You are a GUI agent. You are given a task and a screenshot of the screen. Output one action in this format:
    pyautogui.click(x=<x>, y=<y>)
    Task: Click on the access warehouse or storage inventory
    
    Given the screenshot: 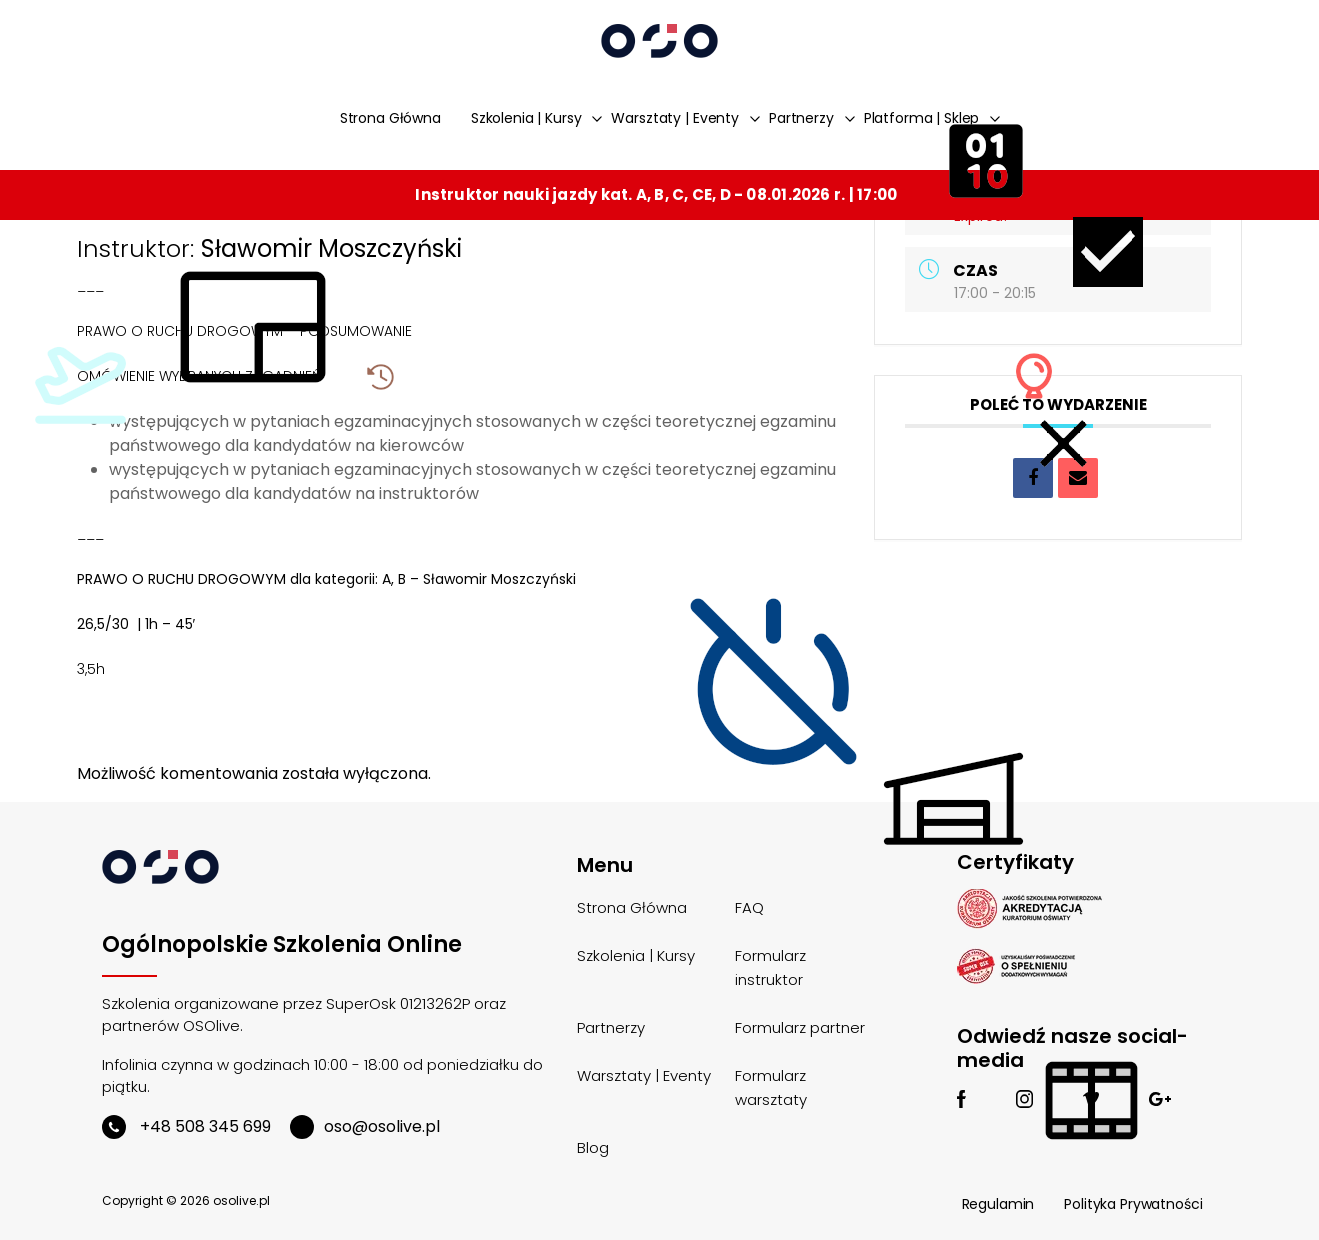 What is the action you would take?
    pyautogui.click(x=953, y=803)
    